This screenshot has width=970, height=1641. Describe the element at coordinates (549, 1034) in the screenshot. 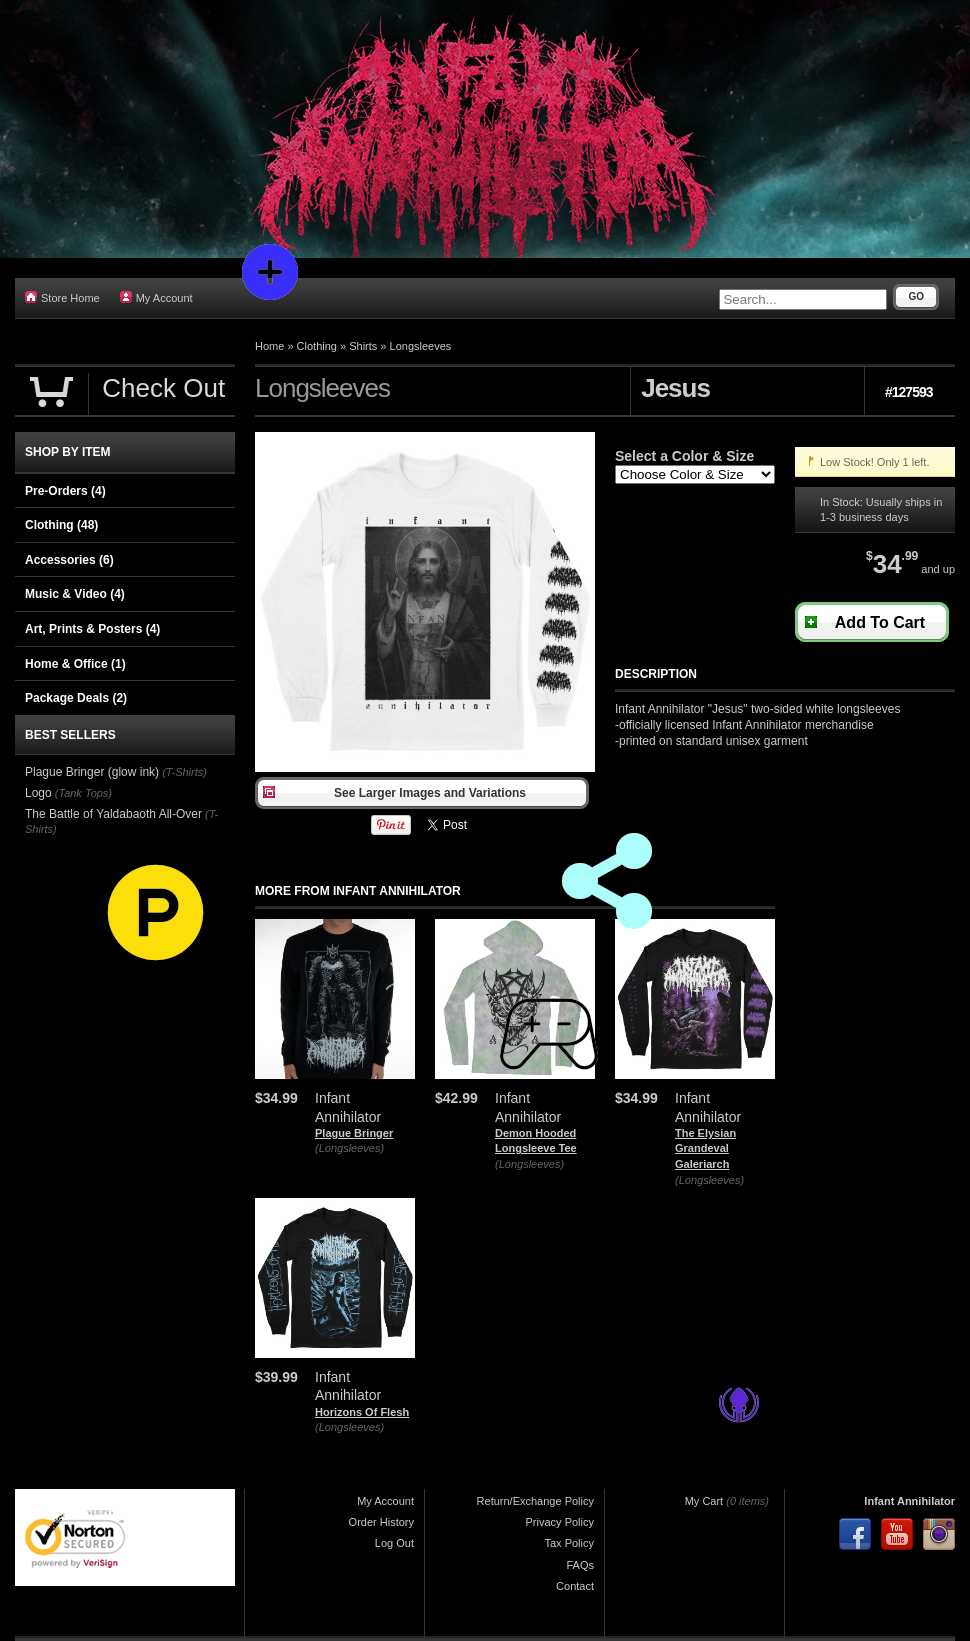

I see `access gaming features or games library` at that location.